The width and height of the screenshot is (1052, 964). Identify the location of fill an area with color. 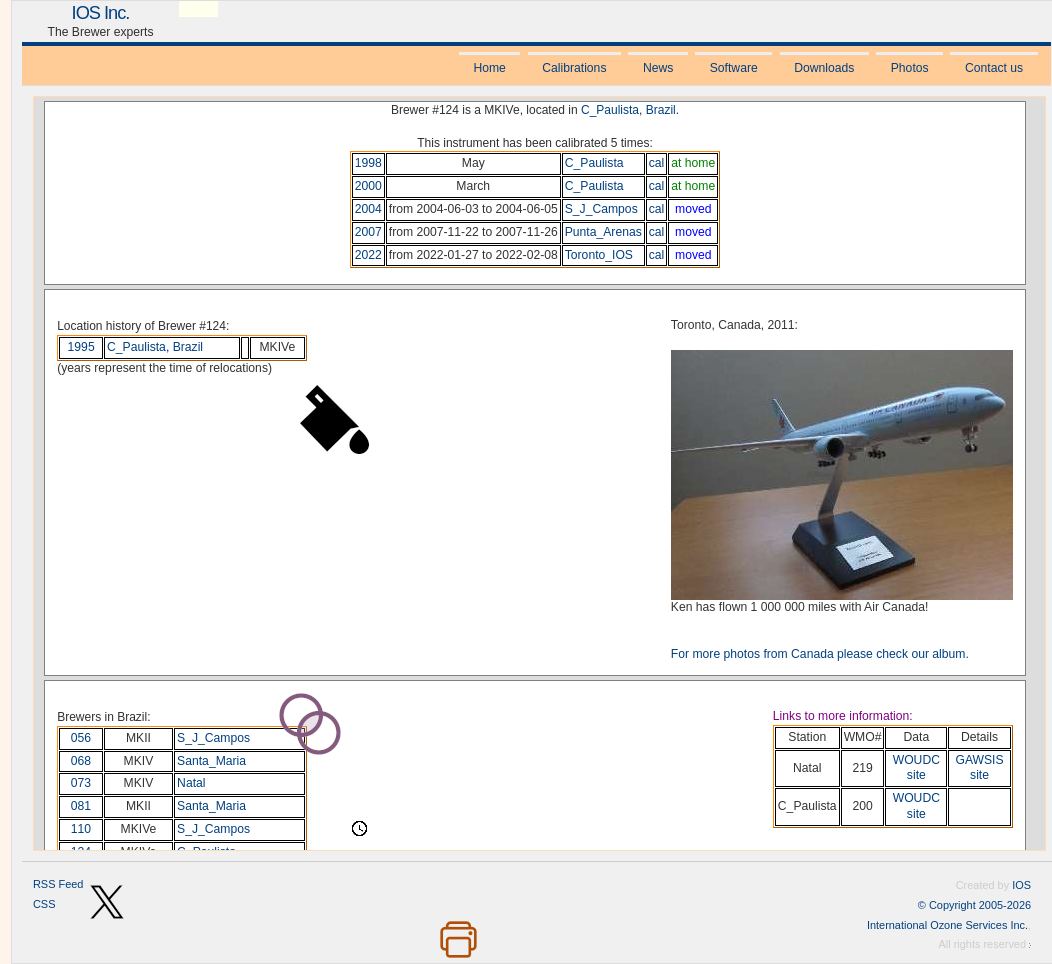
(334, 419).